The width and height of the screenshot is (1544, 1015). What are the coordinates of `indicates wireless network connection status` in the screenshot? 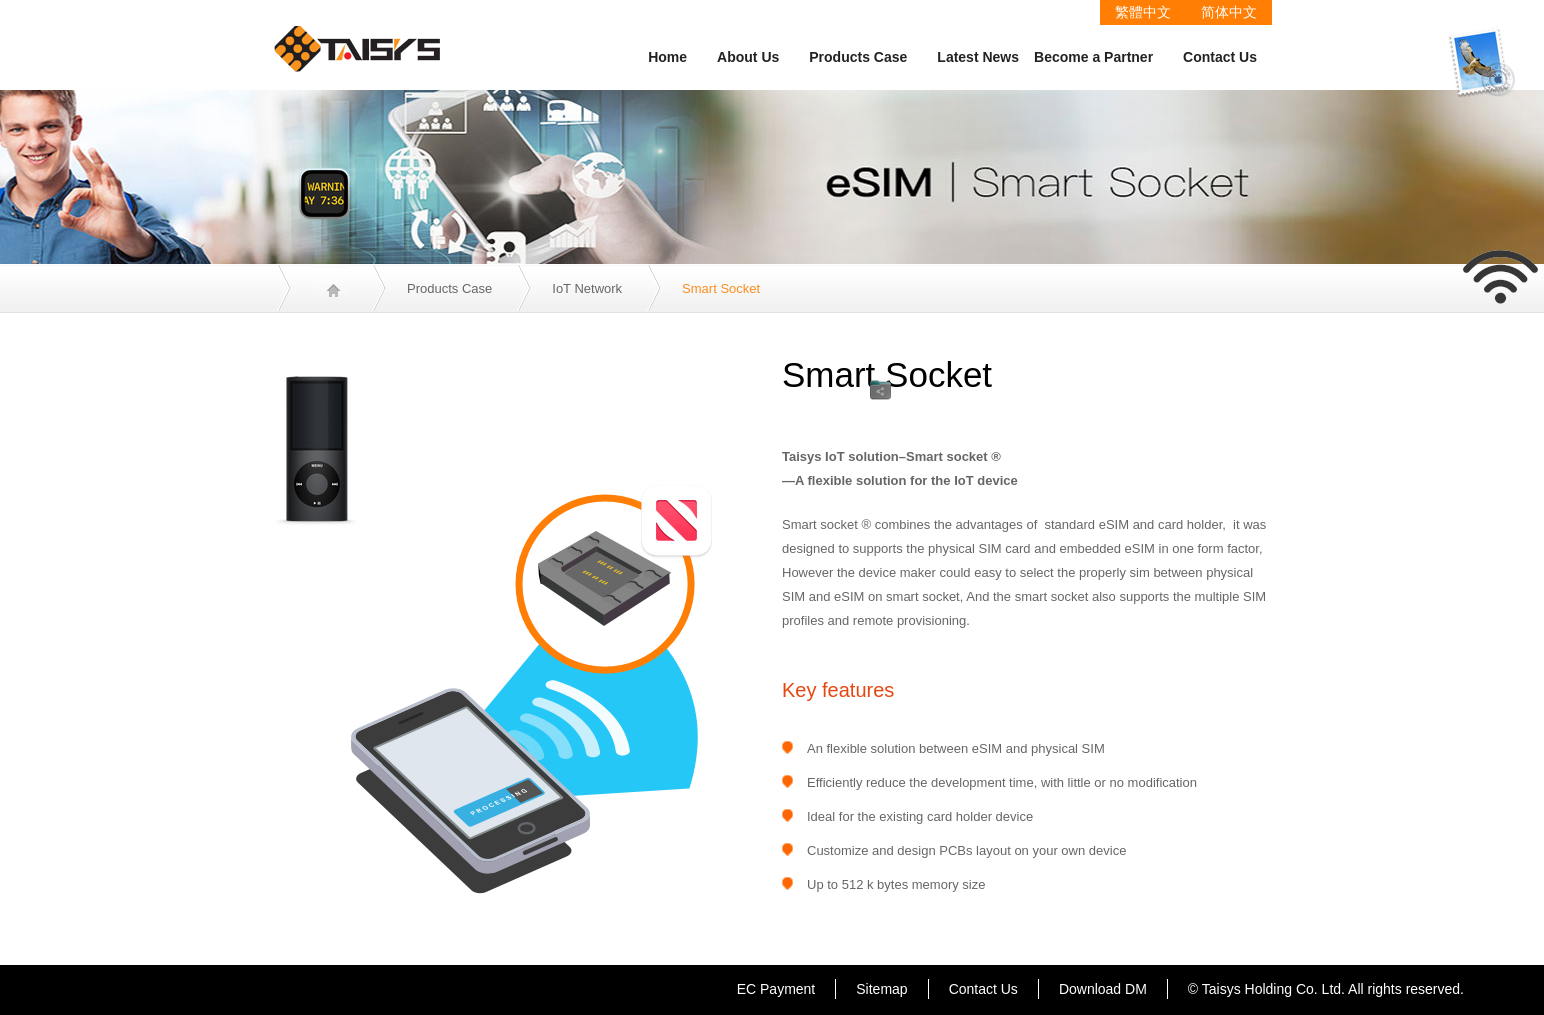 It's located at (1500, 275).